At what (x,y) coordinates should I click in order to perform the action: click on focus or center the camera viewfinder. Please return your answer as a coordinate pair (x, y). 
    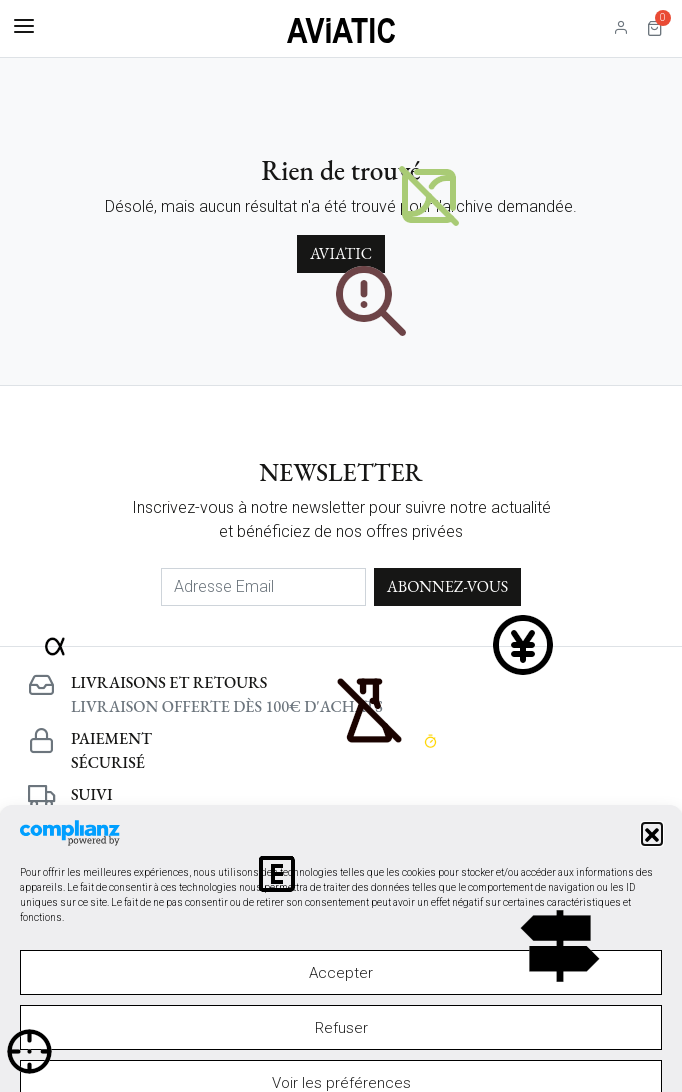
    Looking at the image, I should click on (29, 1051).